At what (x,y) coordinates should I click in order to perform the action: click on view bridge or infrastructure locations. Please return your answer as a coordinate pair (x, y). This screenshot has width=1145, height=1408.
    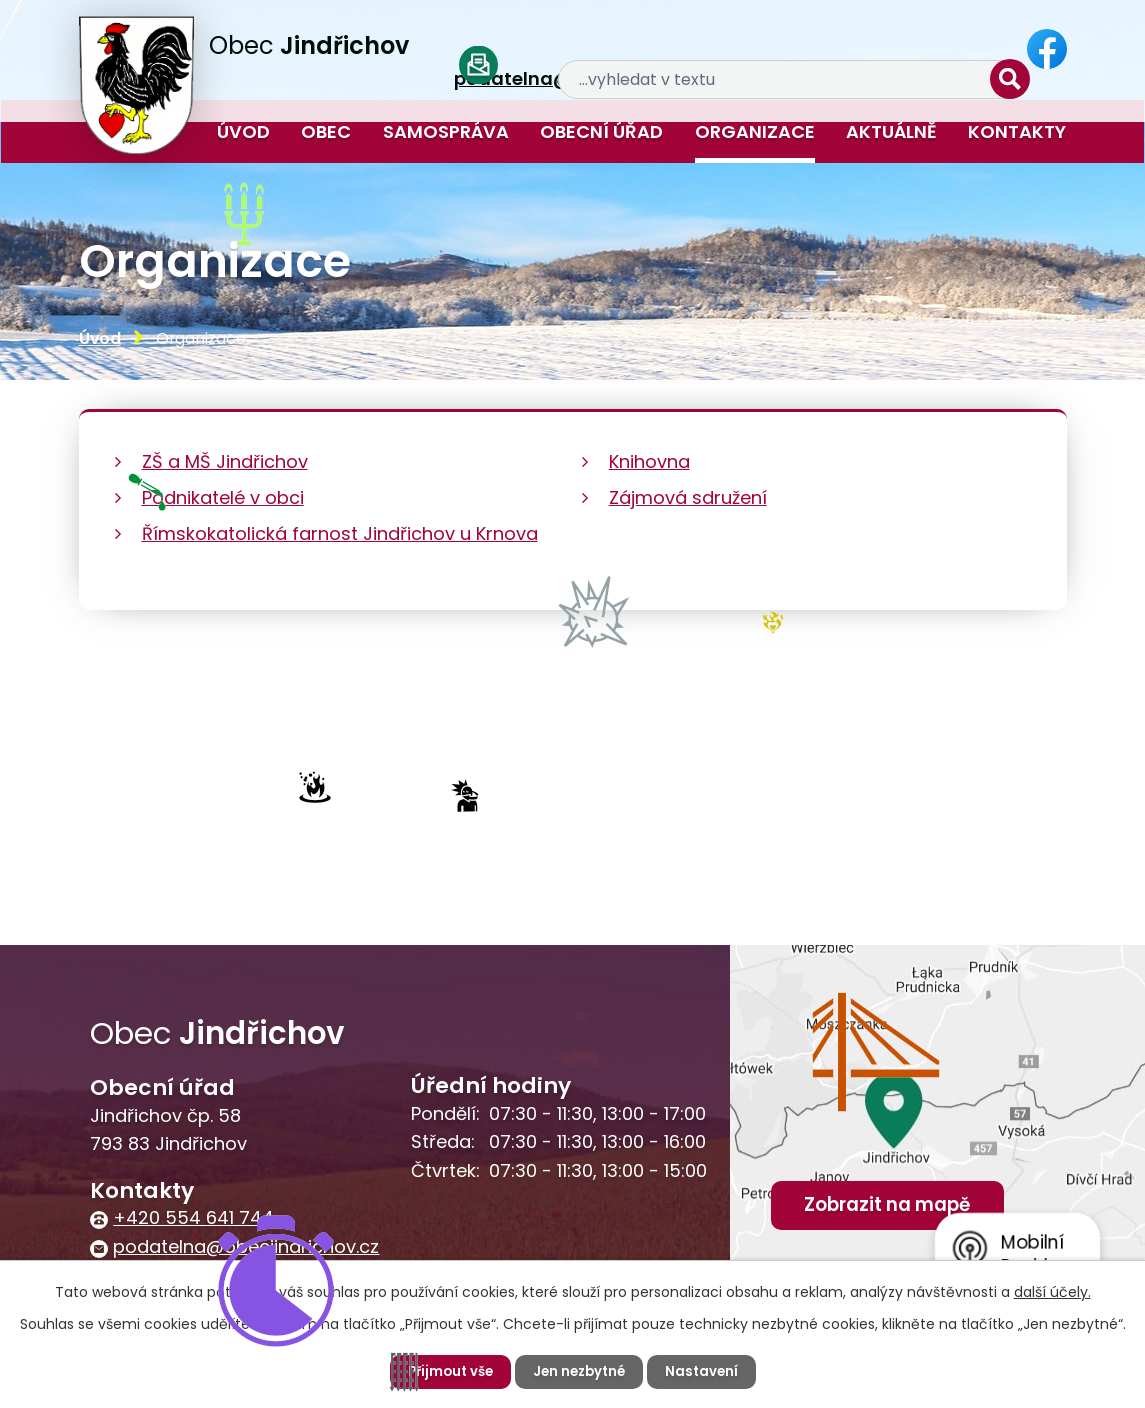
    Looking at the image, I should click on (876, 1050).